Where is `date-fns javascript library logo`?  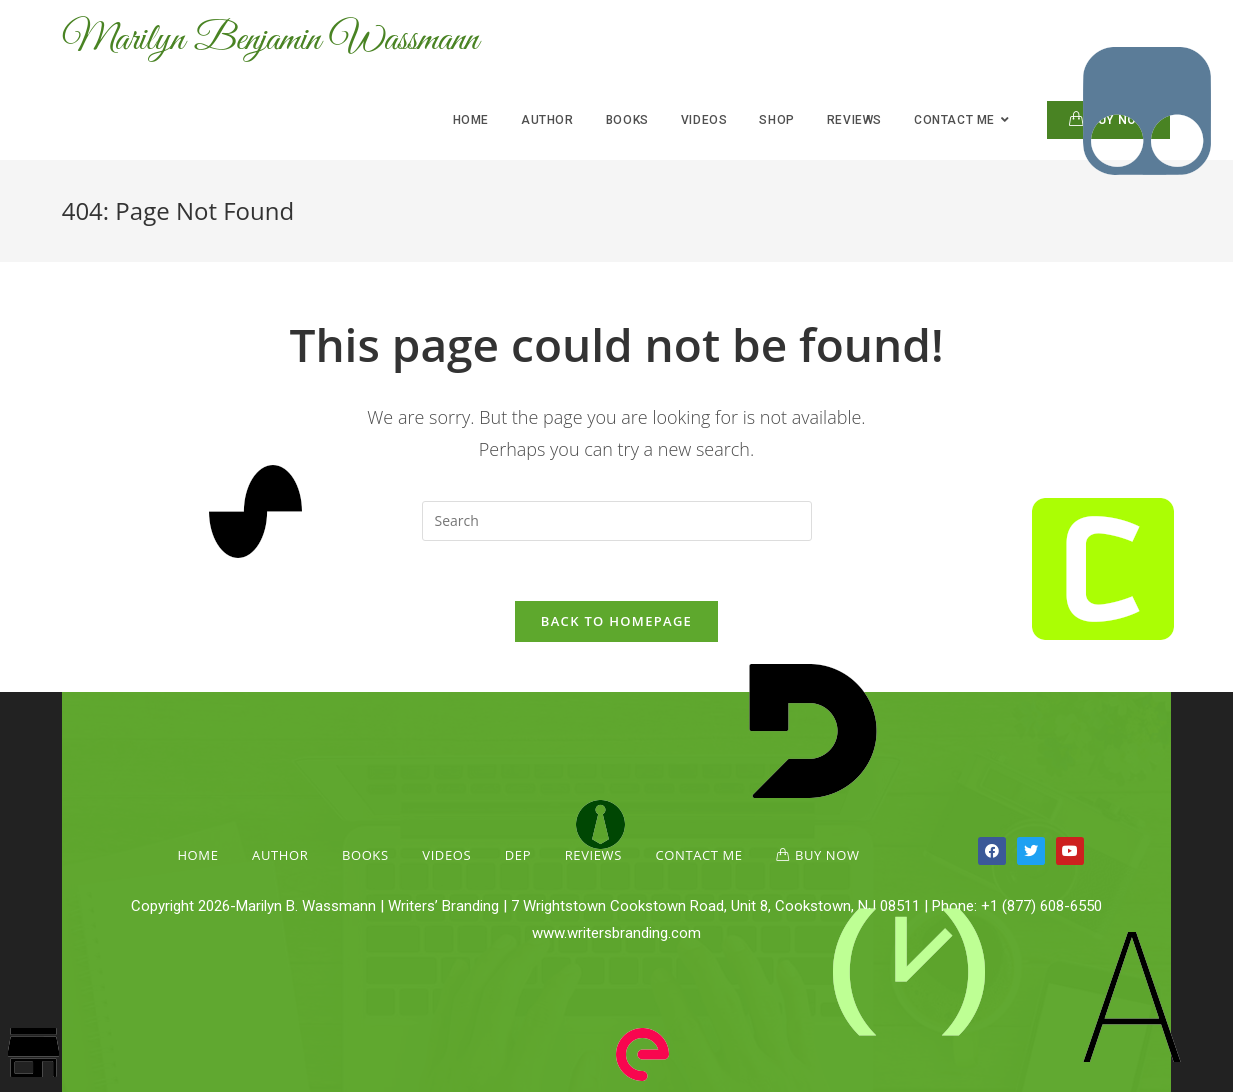
date-fns javascript library logo is located at coordinates (909, 972).